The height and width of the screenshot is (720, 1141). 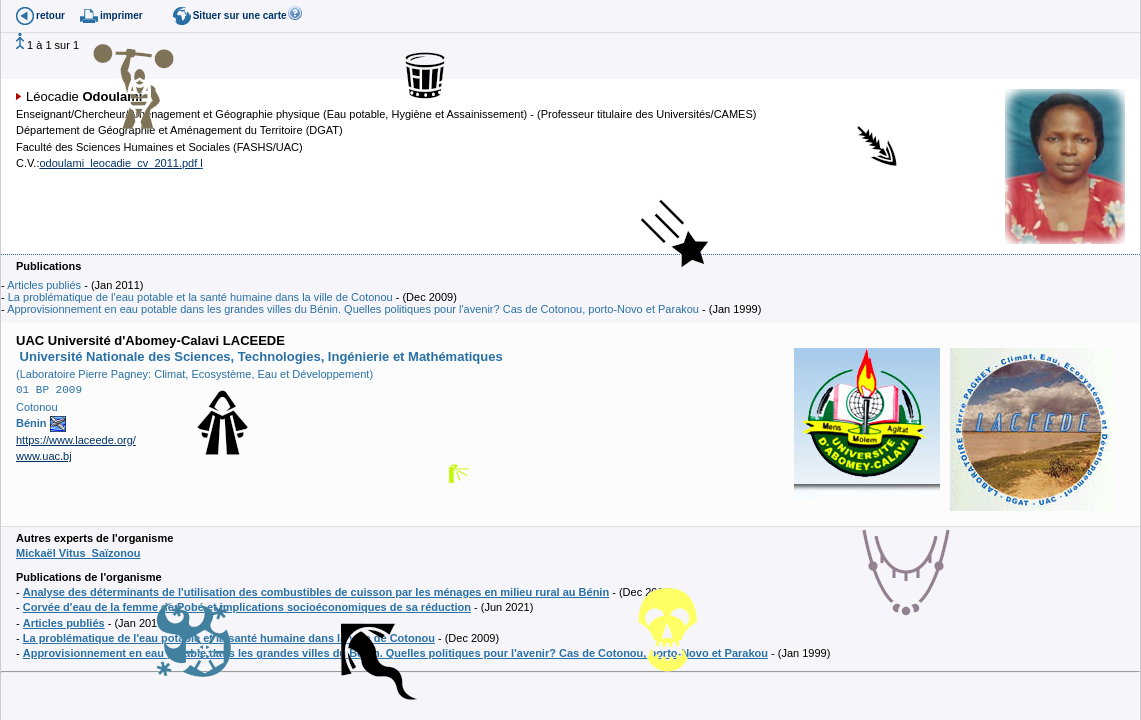 What do you see at coordinates (379, 661) in the screenshot?
I see `reptile or lizard-themed game element` at bounding box center [379, 661].